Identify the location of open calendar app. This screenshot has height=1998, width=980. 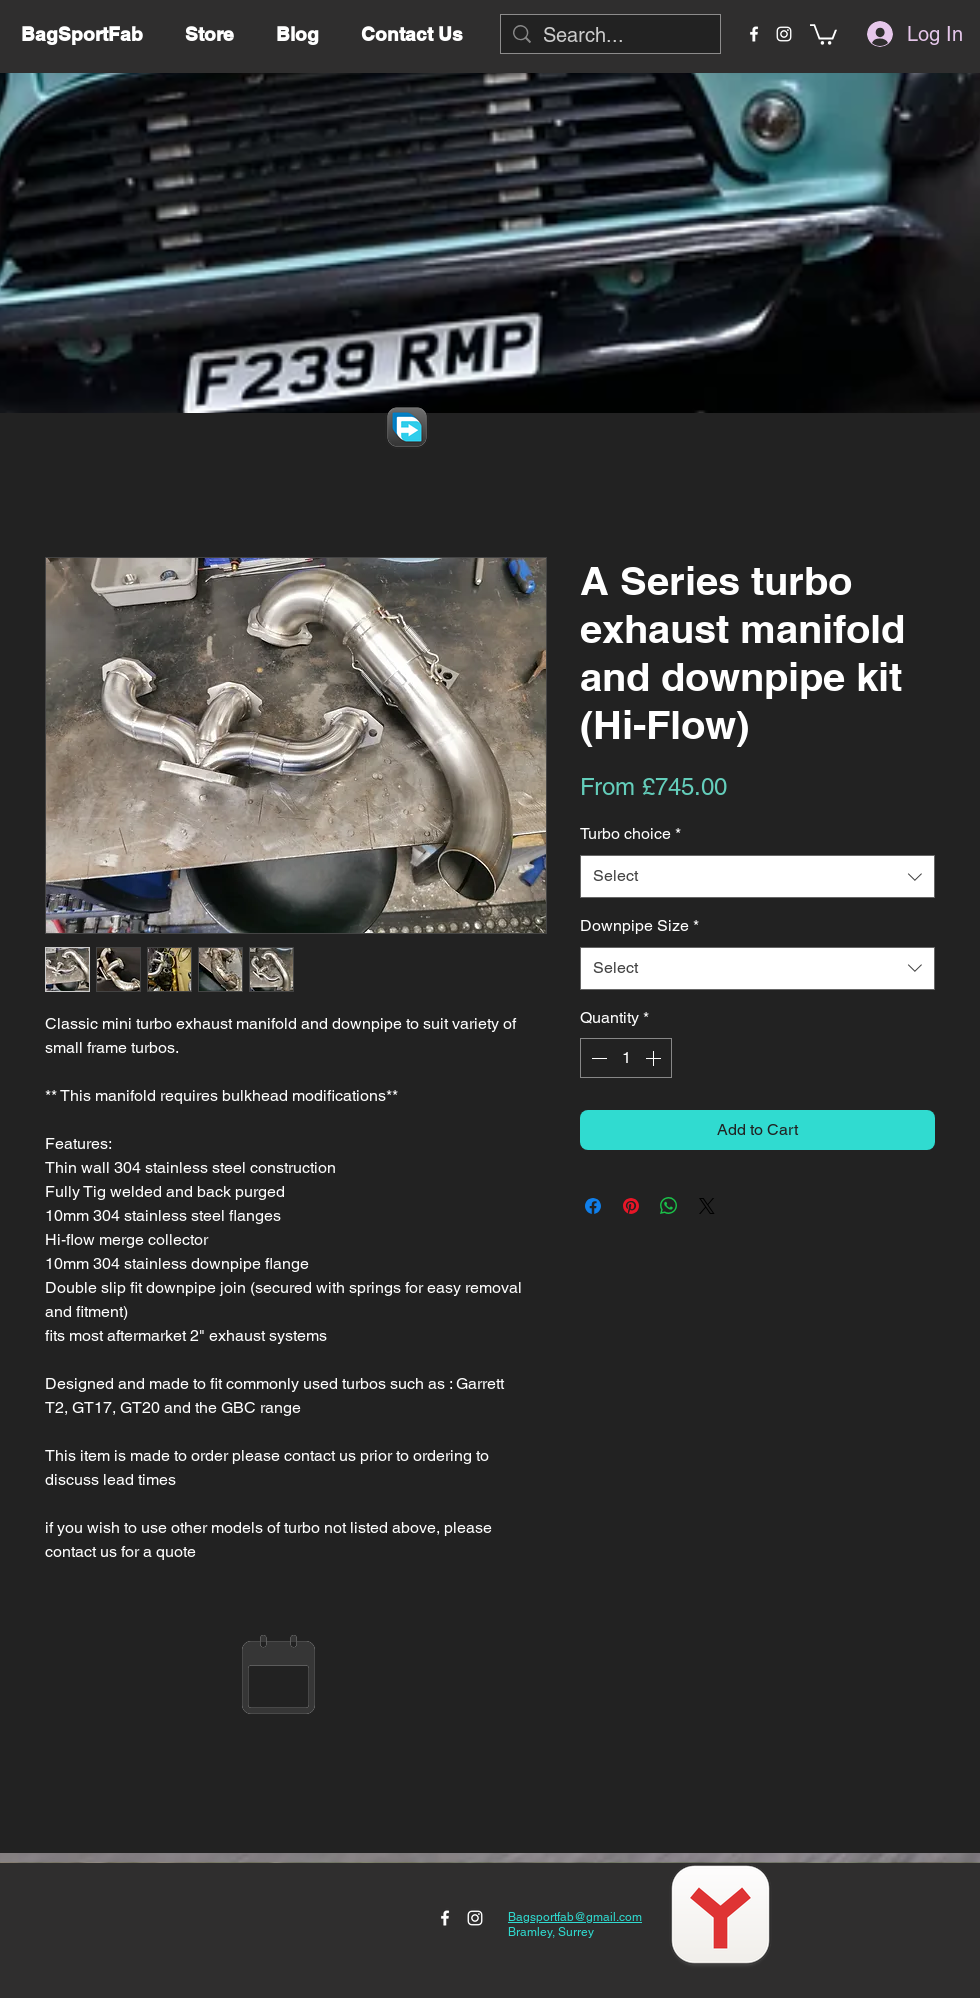
(278, 1677).